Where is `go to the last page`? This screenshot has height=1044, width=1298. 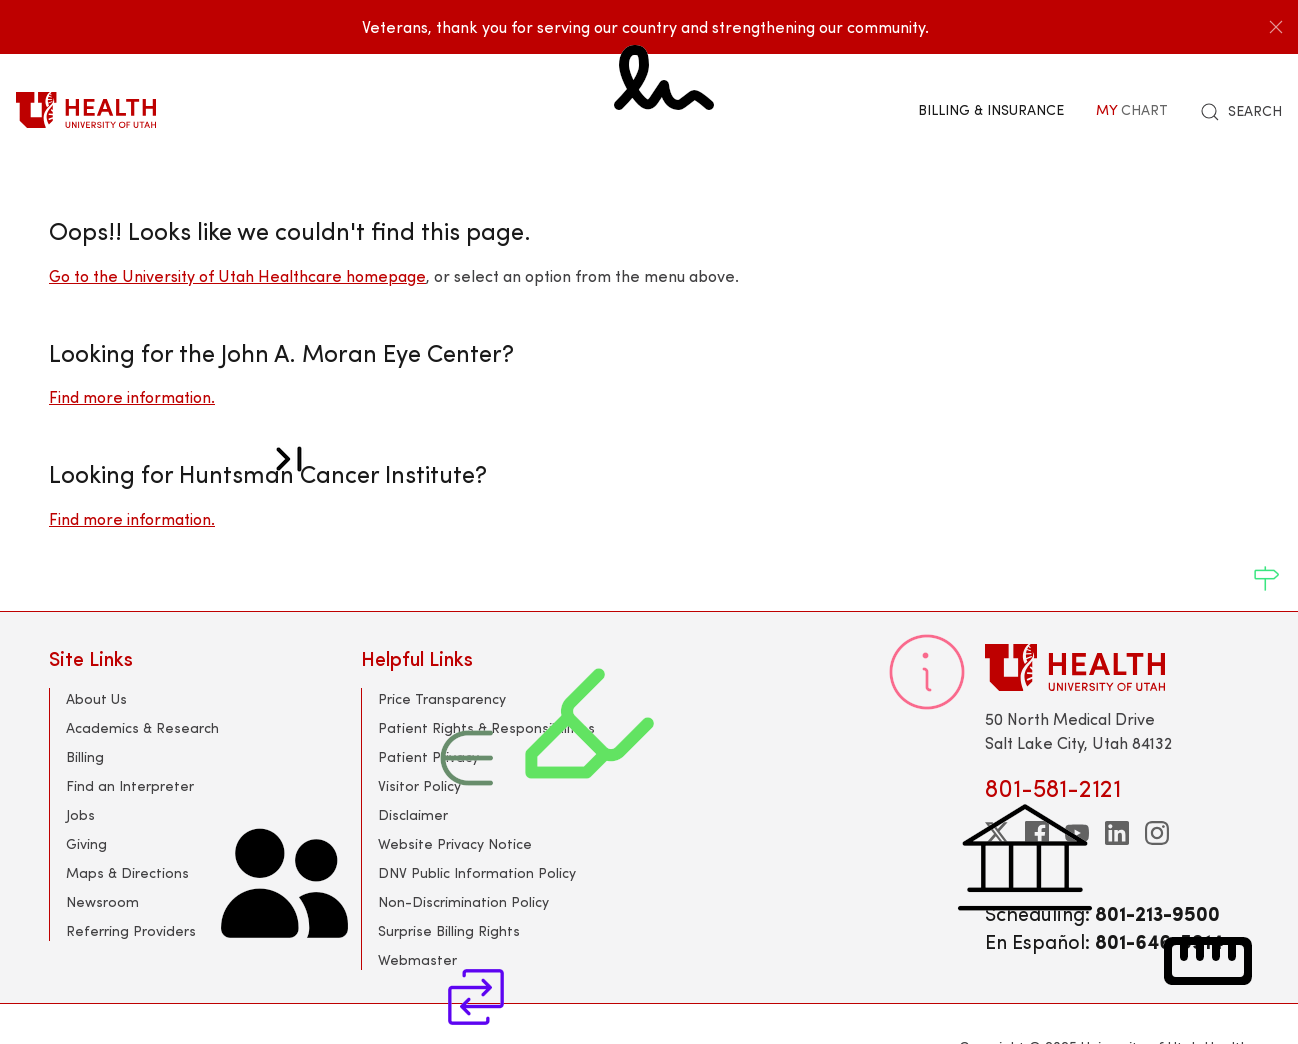 go to the last page is located at coordinates (289, 459).